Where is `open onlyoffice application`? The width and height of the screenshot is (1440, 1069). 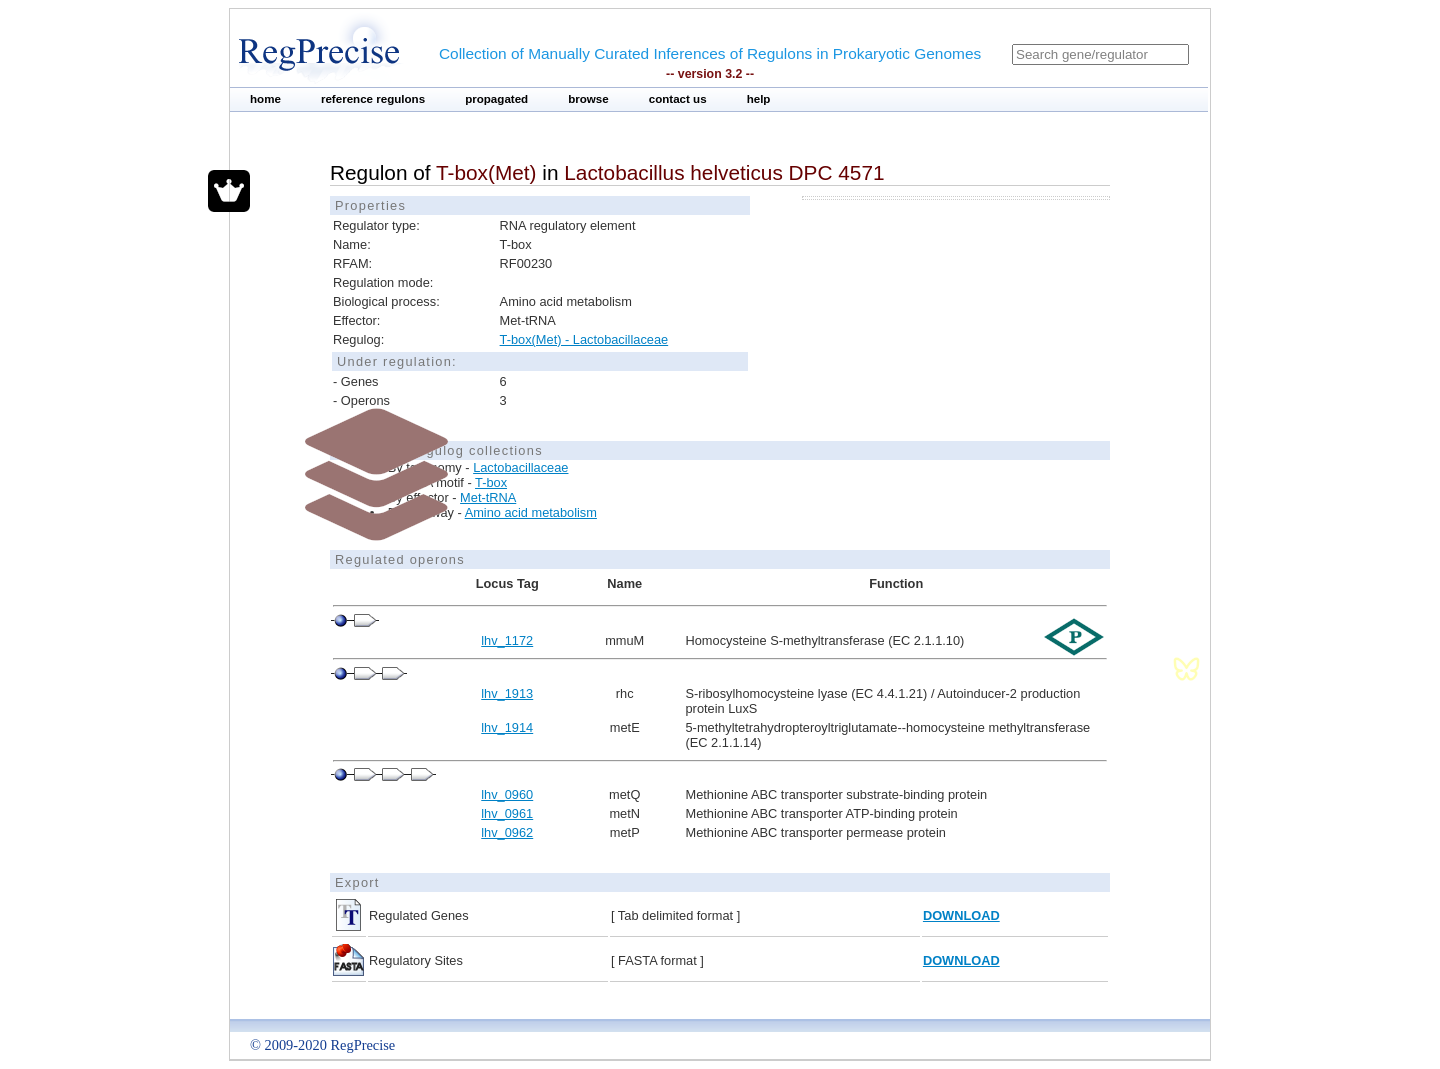
open onlyoffice application is located at coordinates (376, 474).